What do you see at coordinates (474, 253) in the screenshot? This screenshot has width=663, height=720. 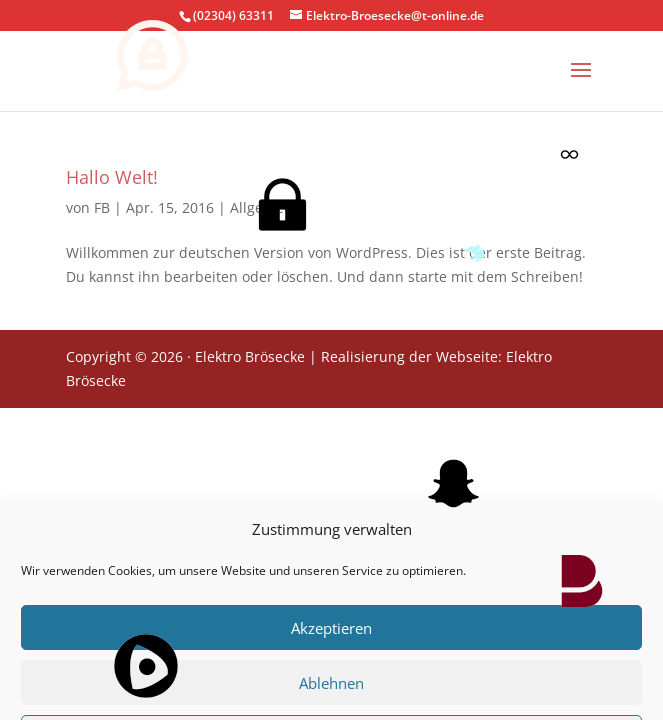 I see `NestJS framework logo` at bounding box center [474, 253].